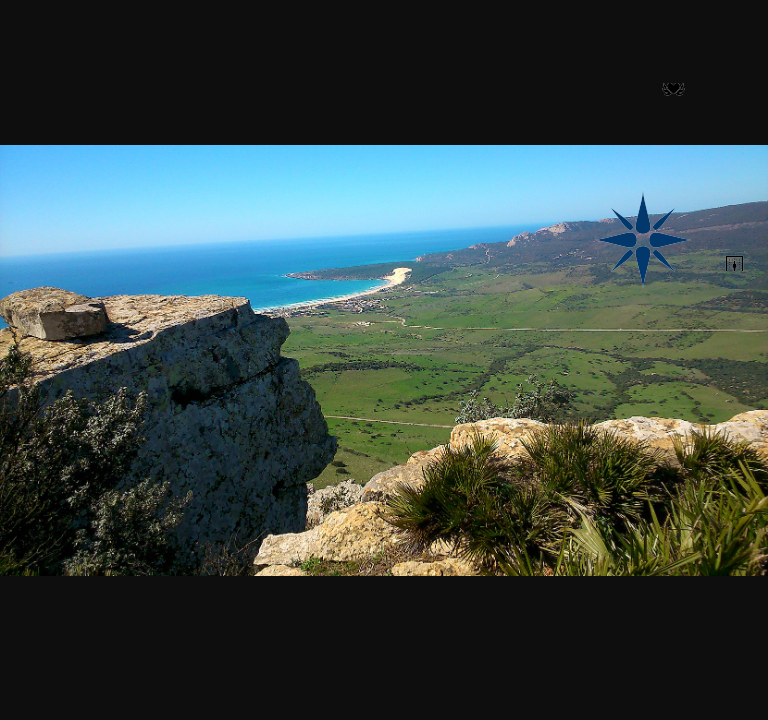  Describe the element at coordinates (734, 262) in the screenshot. I see `select goalkeeper position in team lineup` at that location.